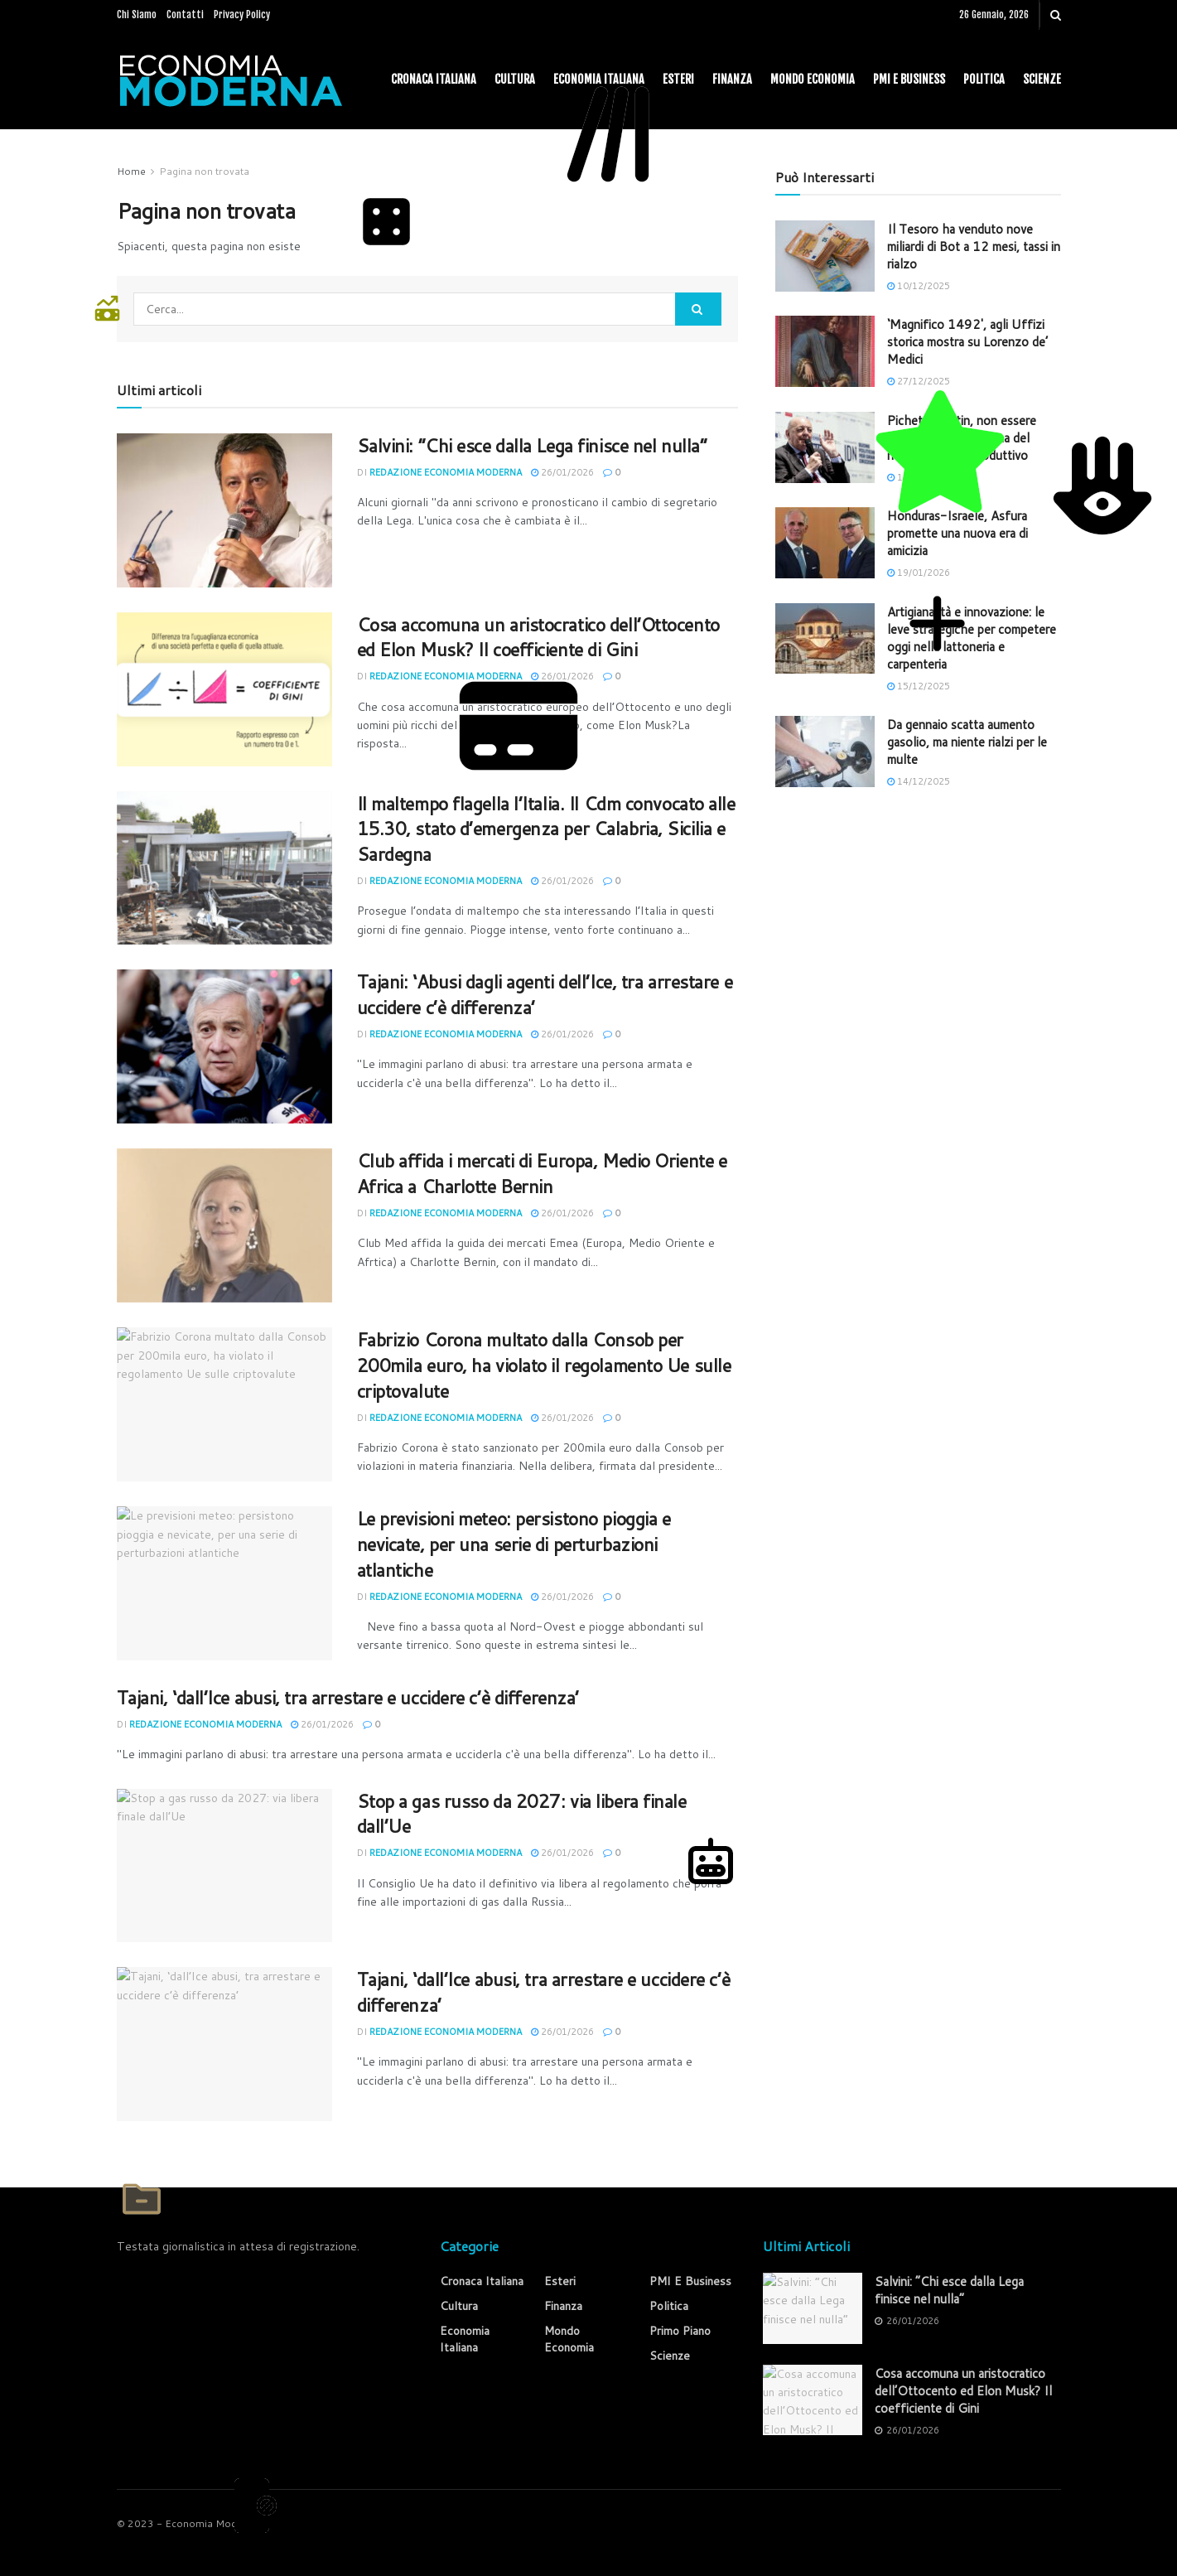 This screenshot has width=1177, height=2576. Describe the element at coordinates (711, 1863) in the screenshot. I see `access AI assistant or chatbot` at that location.